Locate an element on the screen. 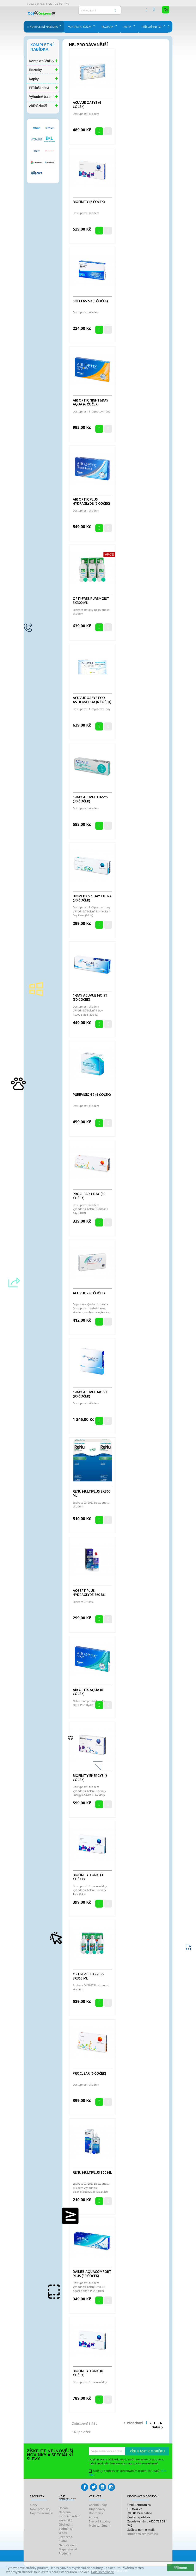  open the Windows start menu is located at coordinates (37, 989).